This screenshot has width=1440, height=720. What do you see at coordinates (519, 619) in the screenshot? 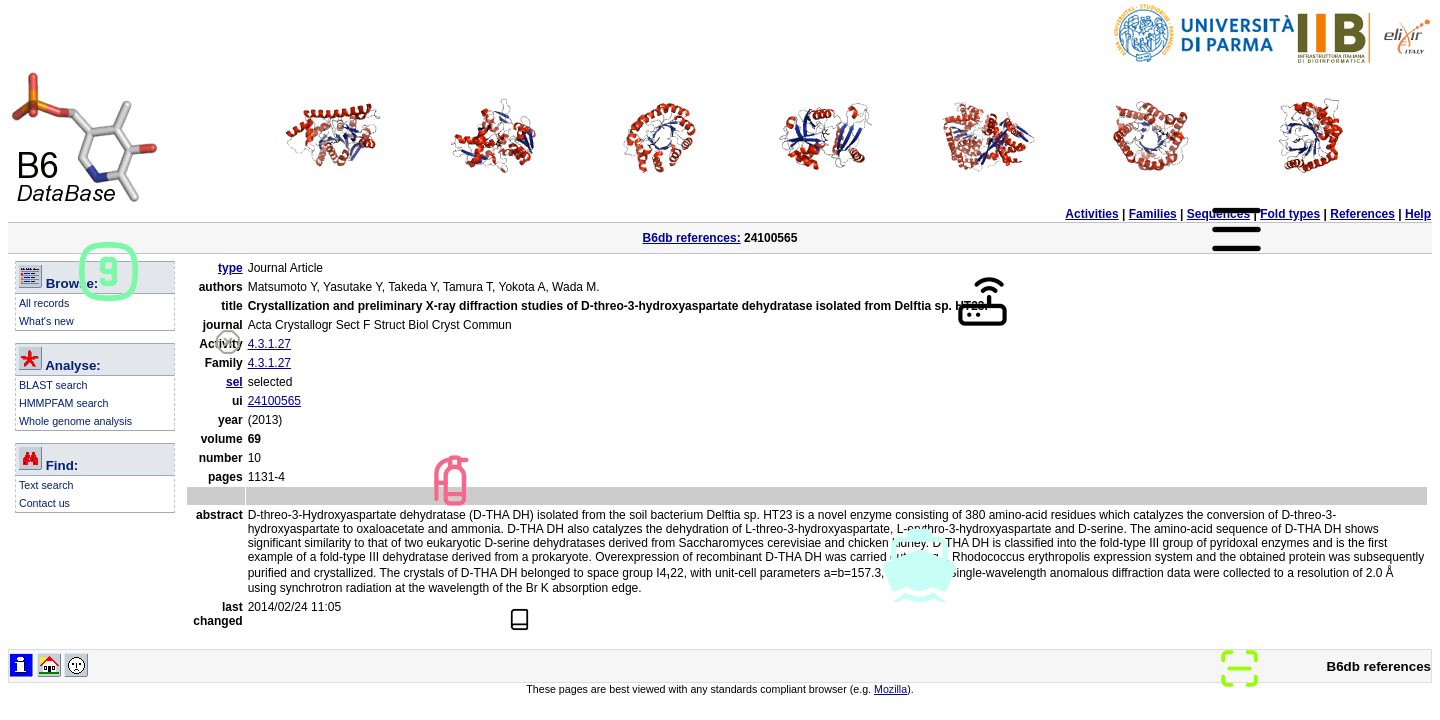
I see `open library or reading list` at bounding box center [519, 619].